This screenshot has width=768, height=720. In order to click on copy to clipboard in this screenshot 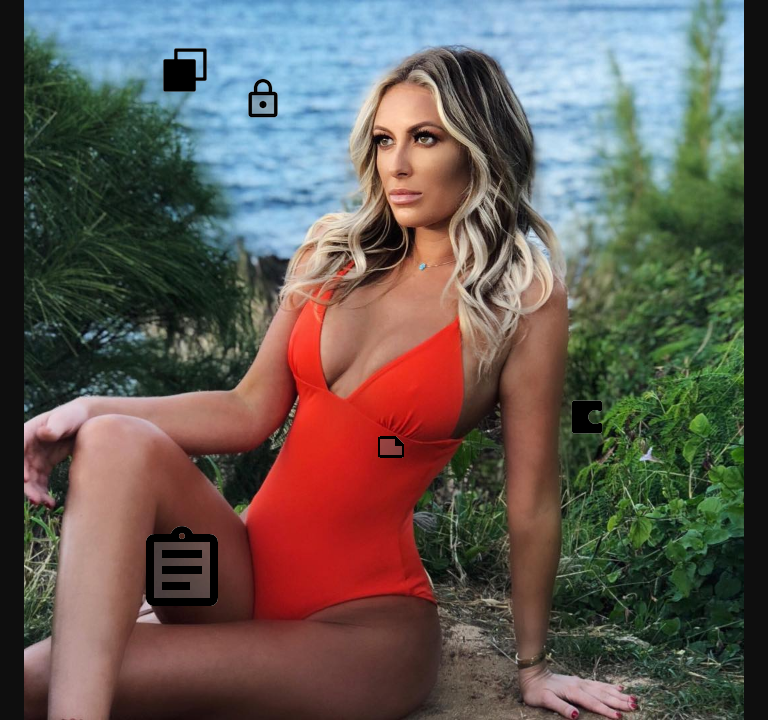, I will do `click(185, 70)`.